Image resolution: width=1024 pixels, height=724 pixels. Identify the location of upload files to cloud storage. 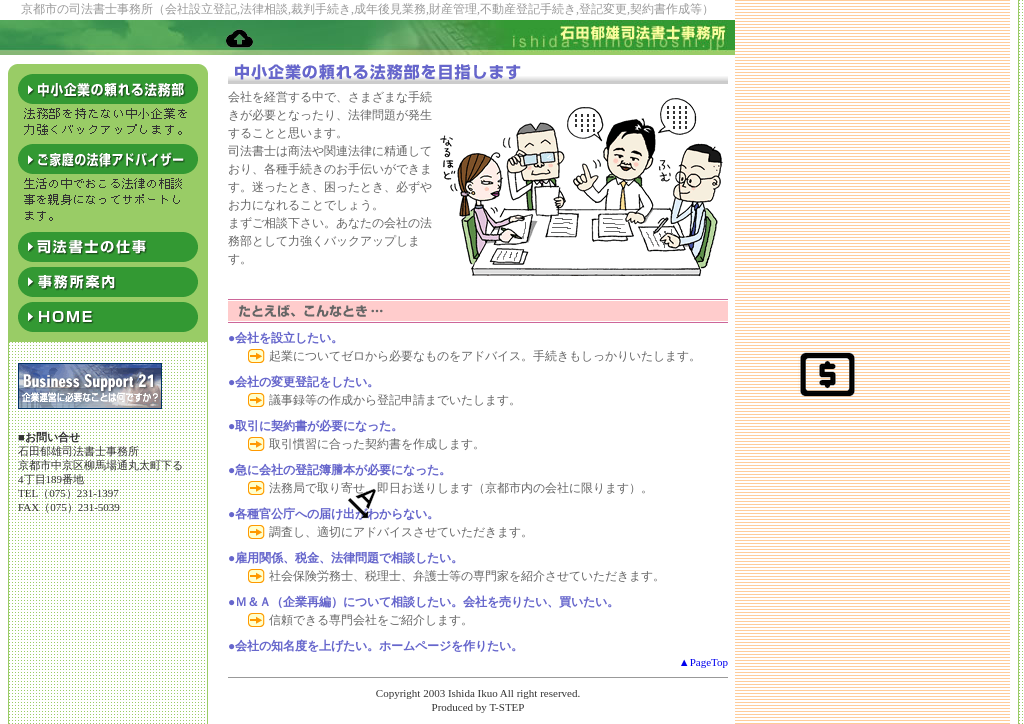
(239, 38).